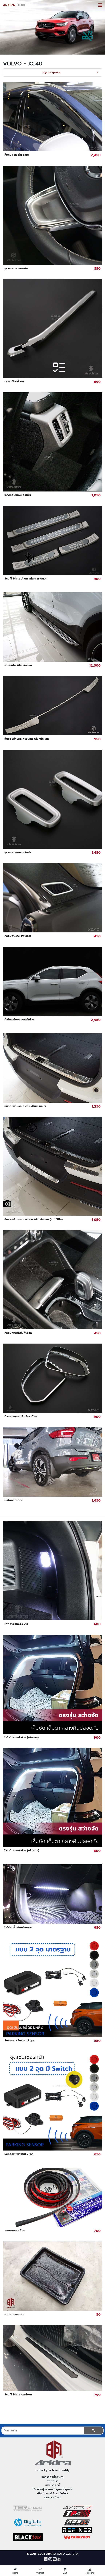 This screenshot has height=2576, width=105. What do you see at coordinates (7, 1204) in the screenshot?
I see `apply black and white filter to photo` at bounding box center [7, 1204].